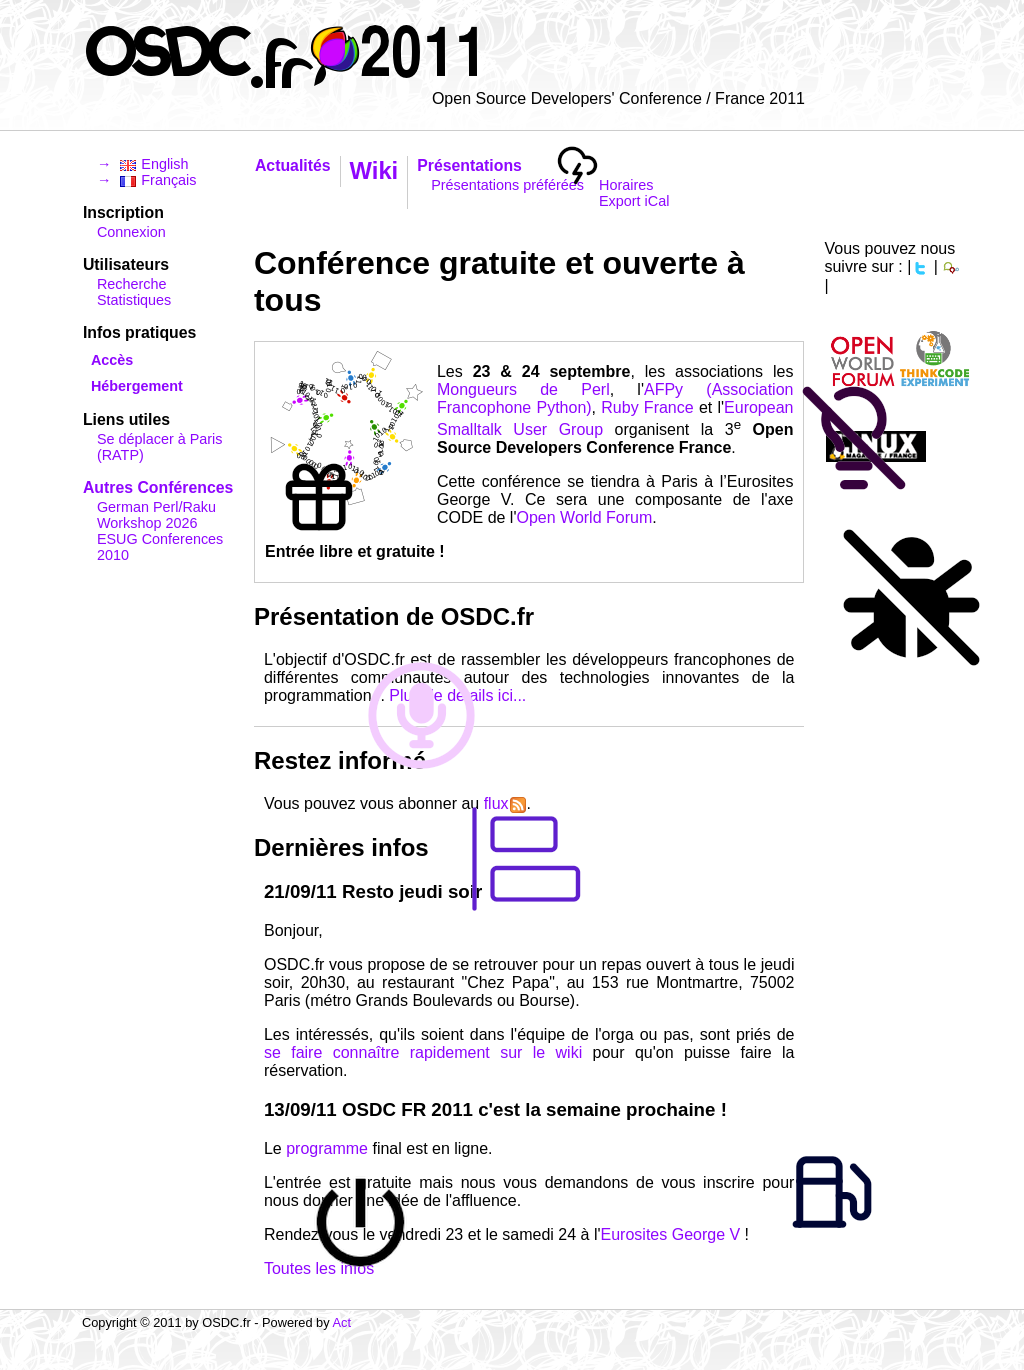  I want to click on turn off lights or disable lighting, so click(854, 438).